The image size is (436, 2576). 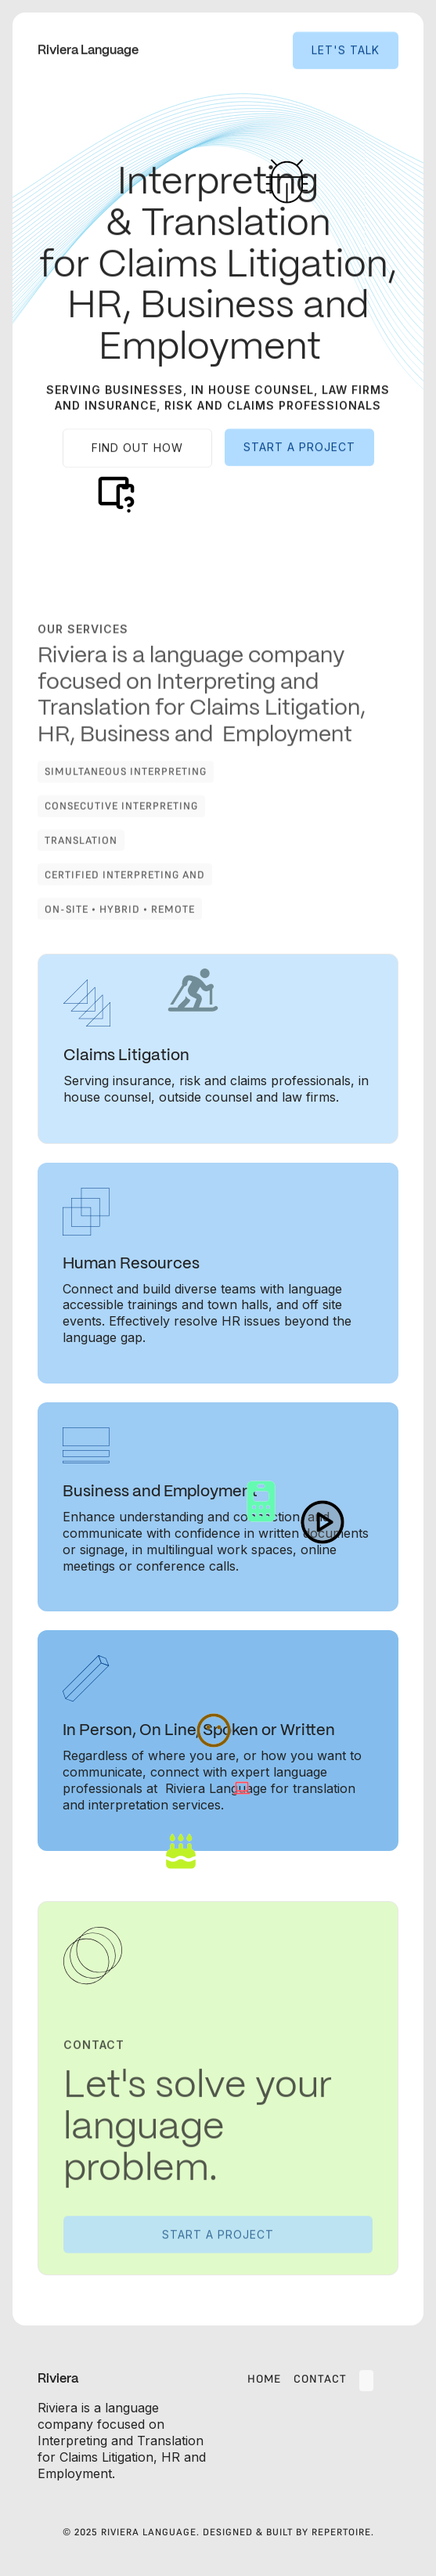 What do you see at coordinates (242, 1788) in the screenshot?
I see `switch to desktop view` at bounding box center [242, 1788].